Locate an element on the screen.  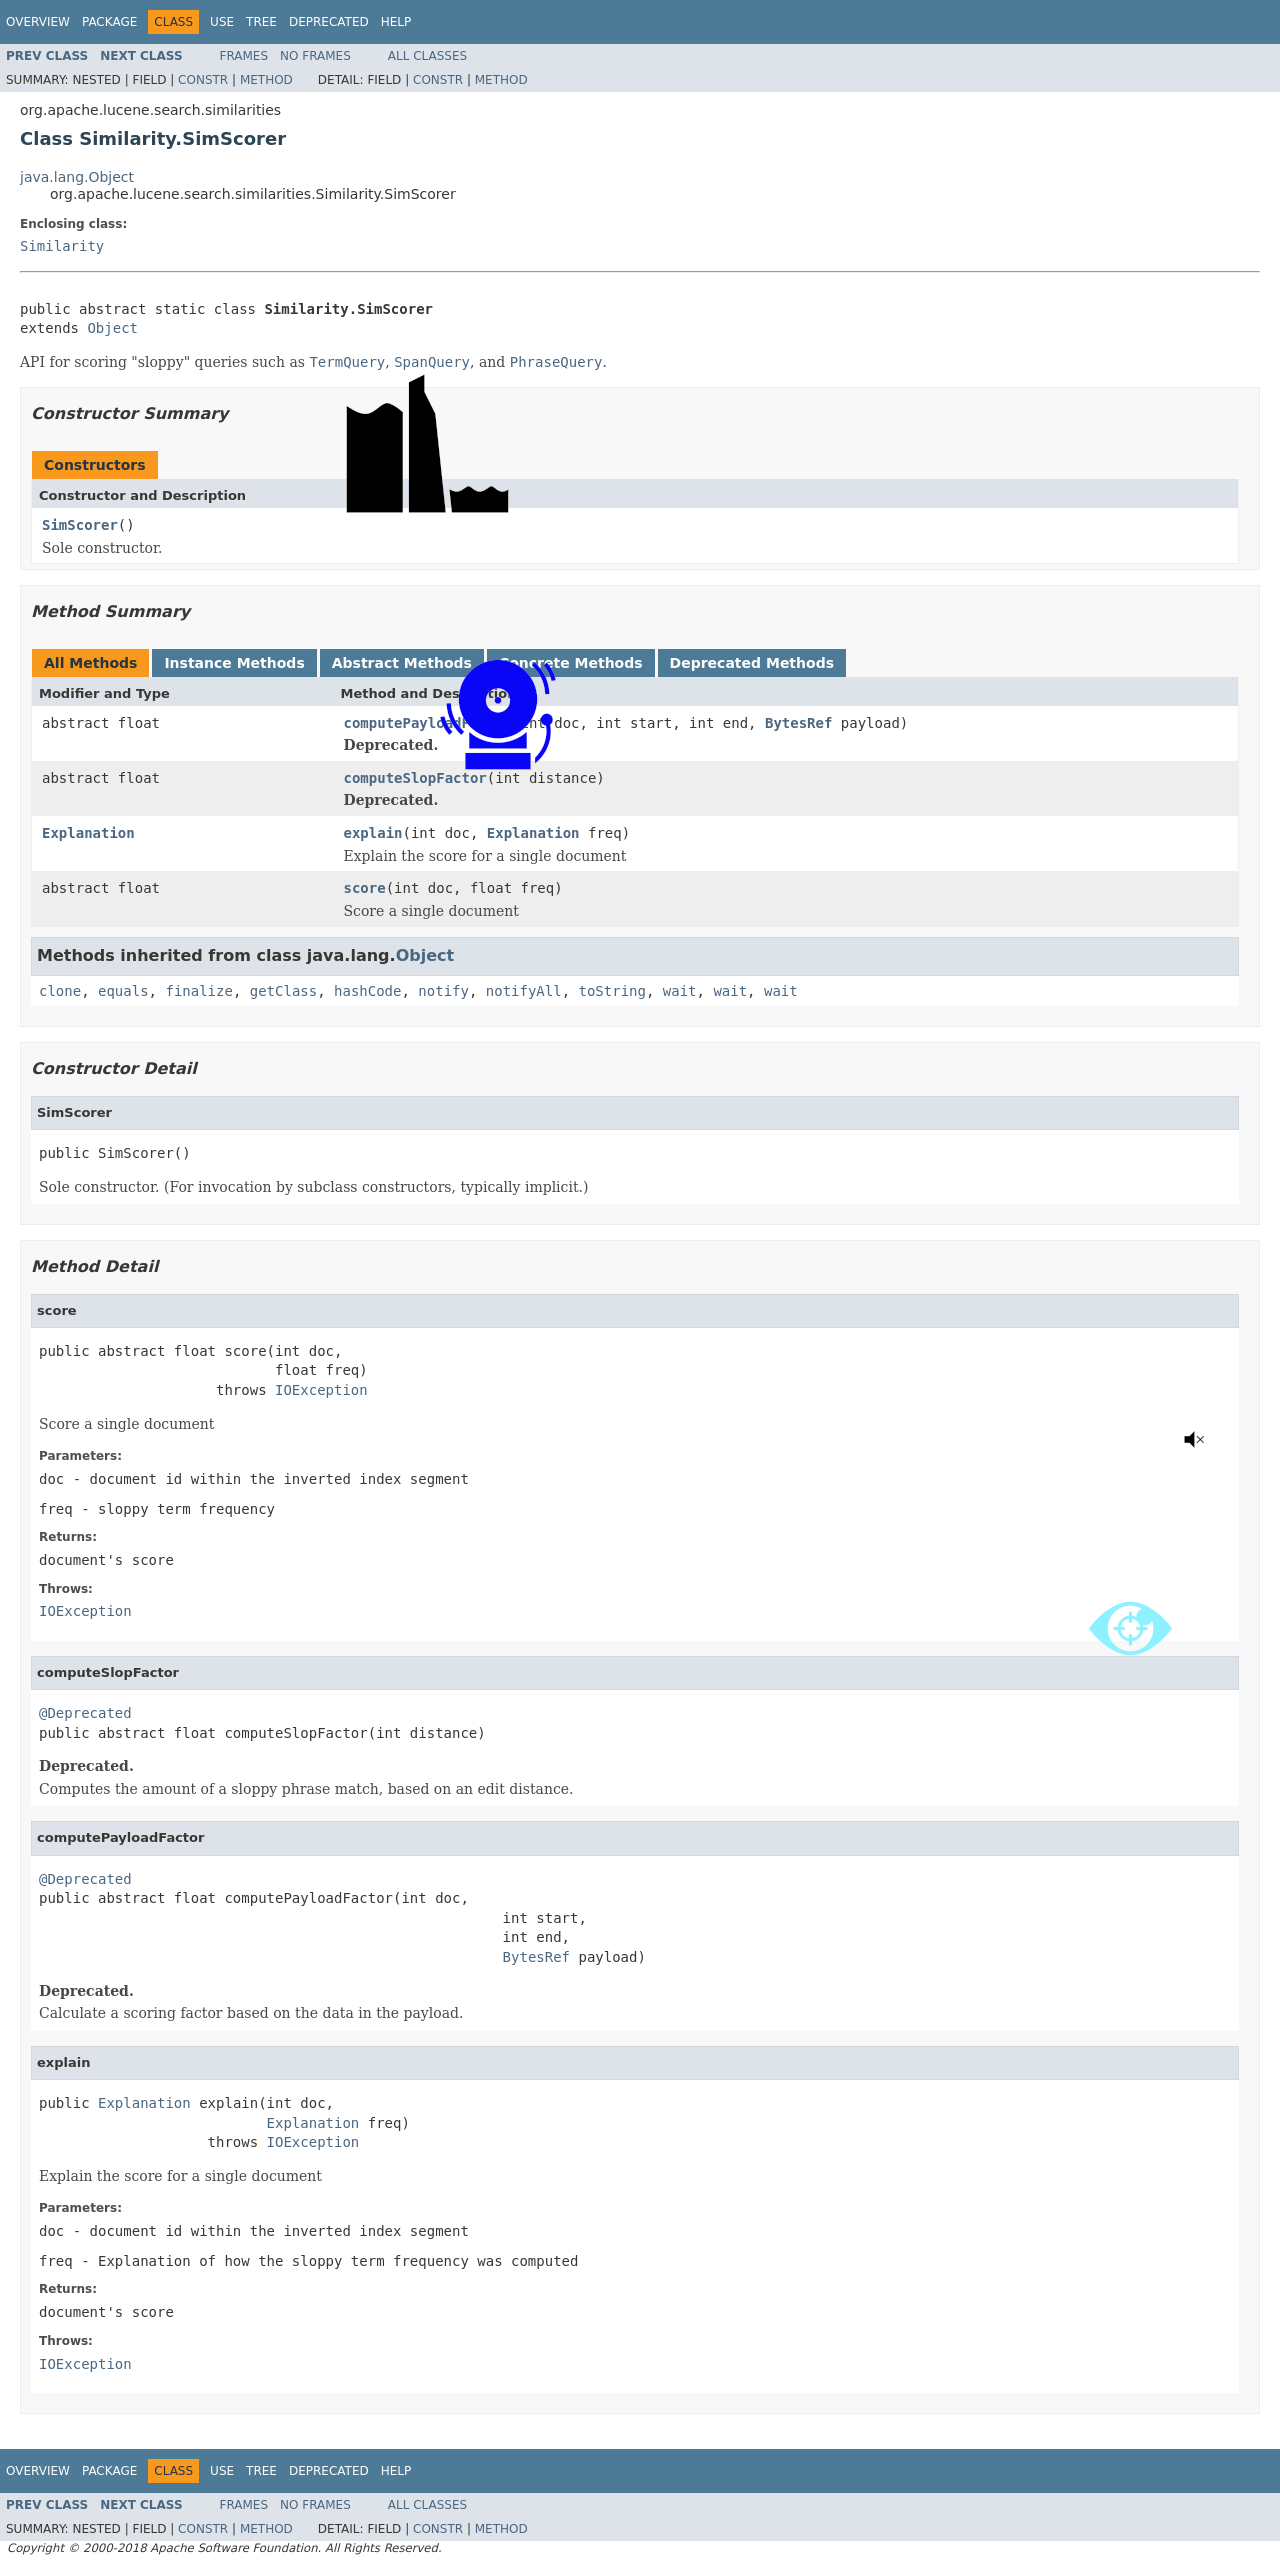
alarm or alert is currently active is located at coordinates (498, 712).